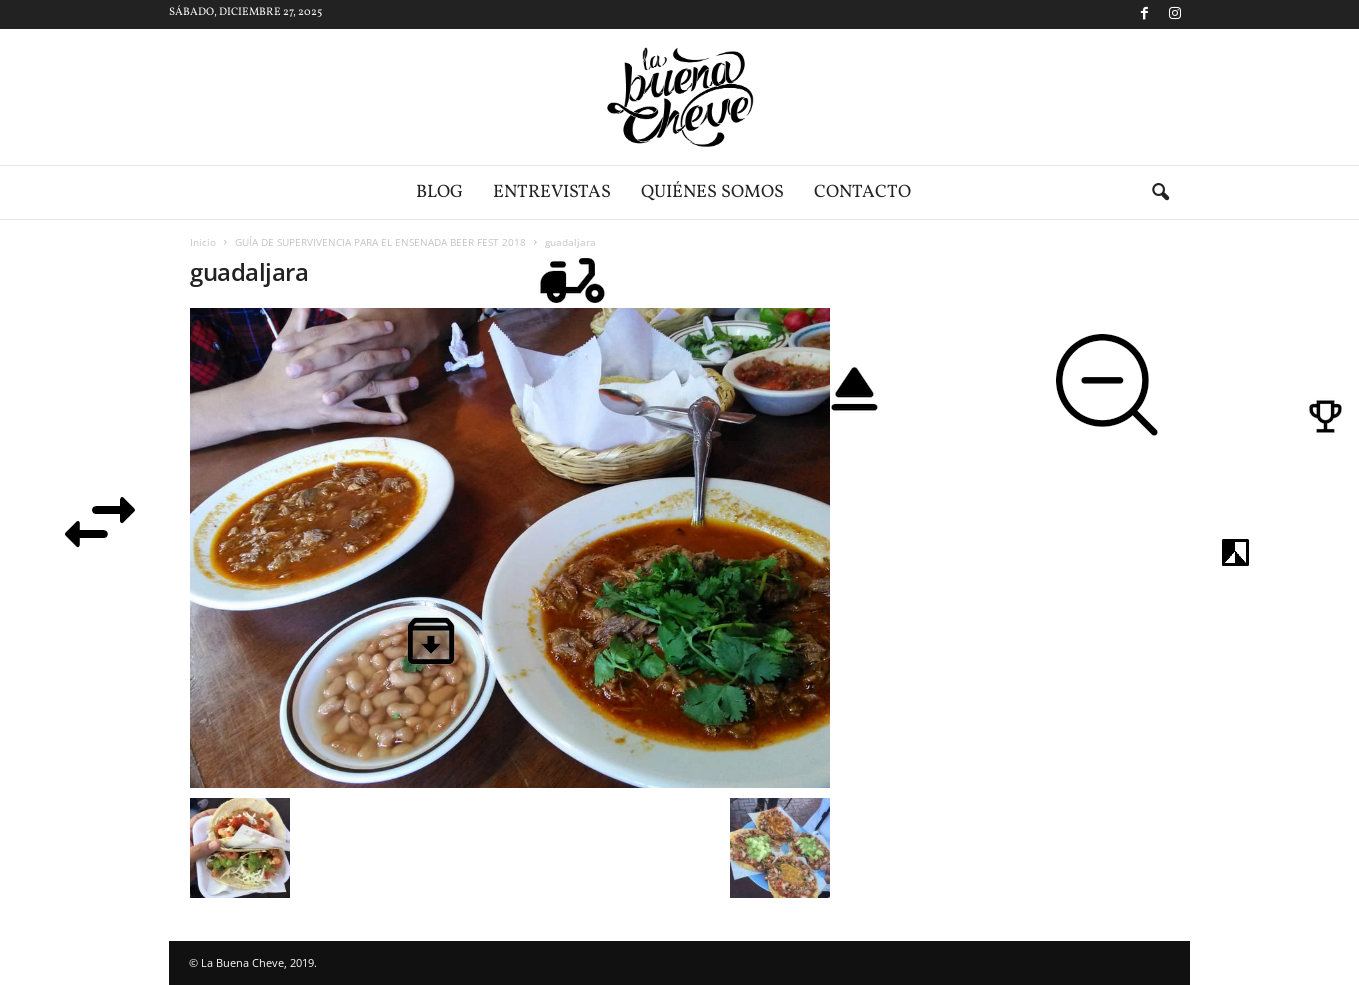 Image resolution: width=1359 pixels, height=985 pixels. Describe the element at coordinates (431, 641) in the screenshot. I see `archive selected items` at that location.